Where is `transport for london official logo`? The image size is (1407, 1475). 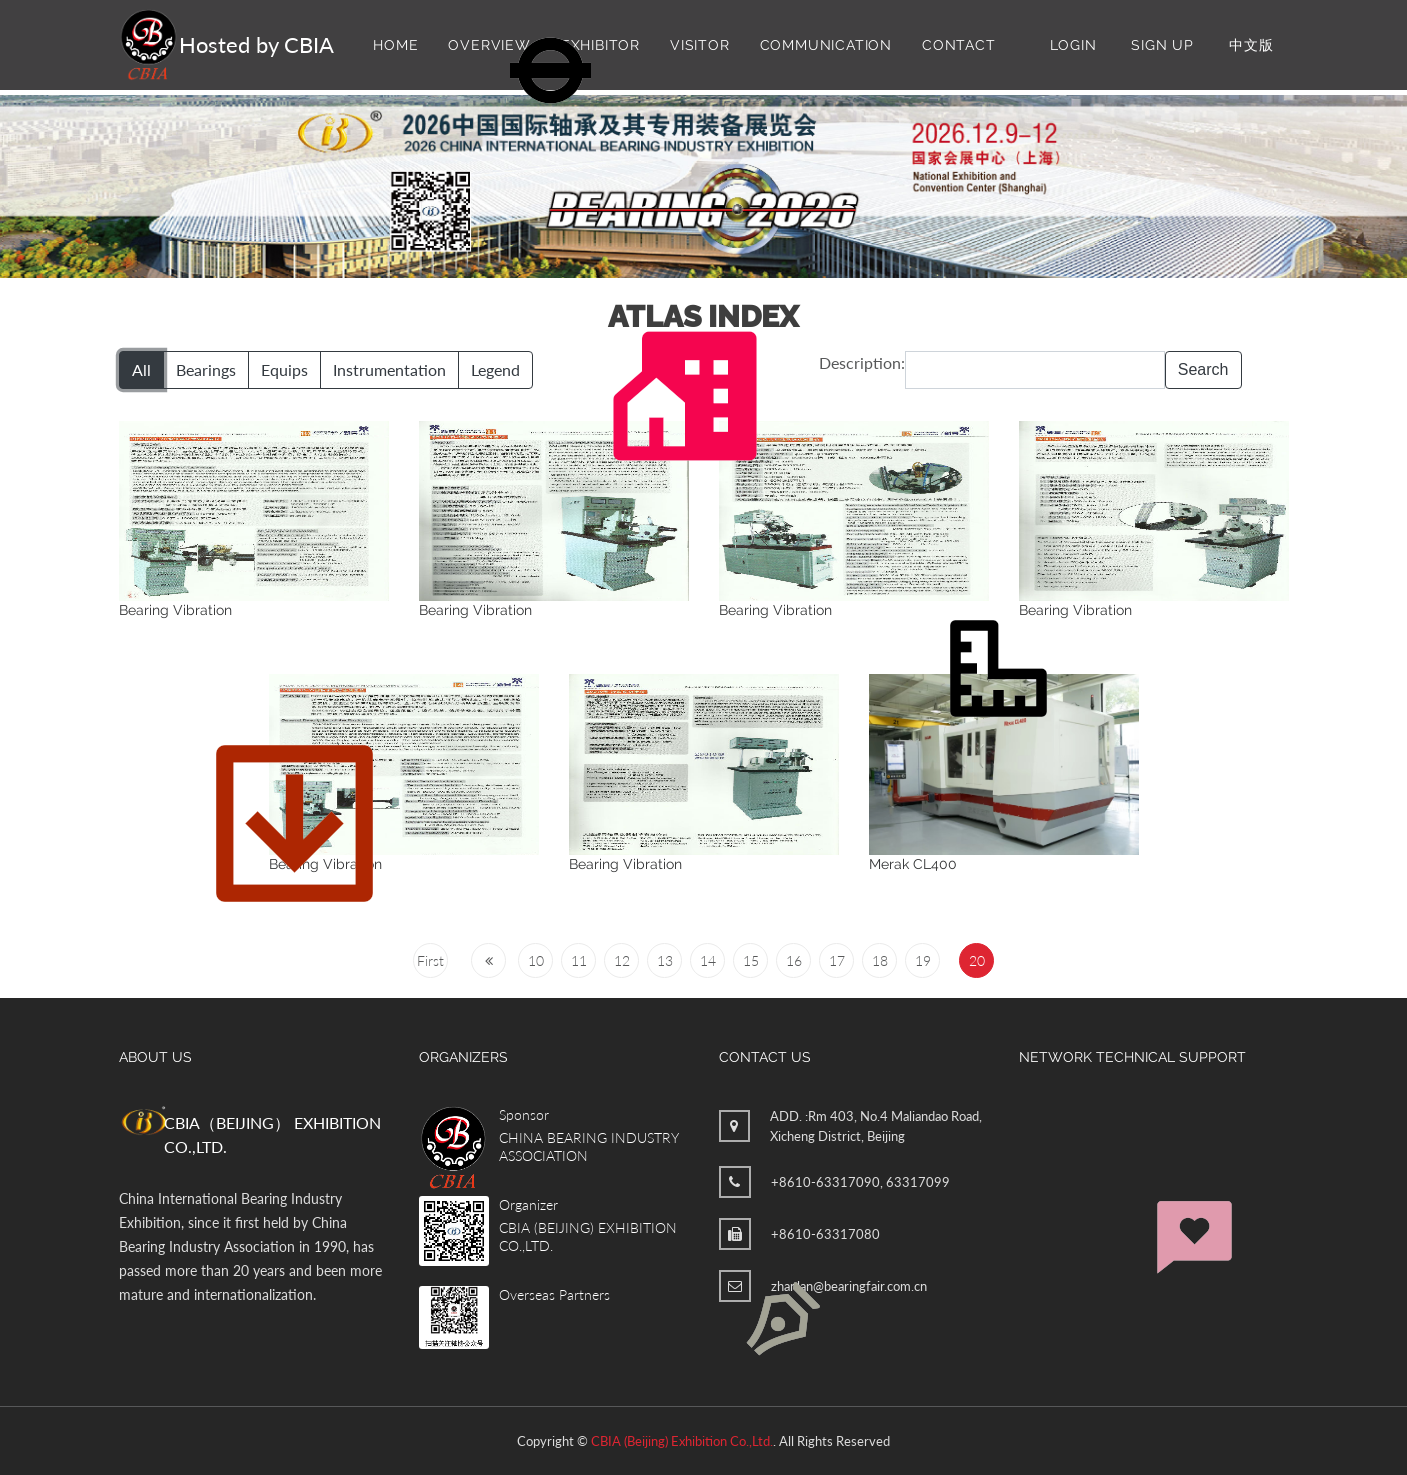 transport for london official logo is located at coordinates (550, 70).